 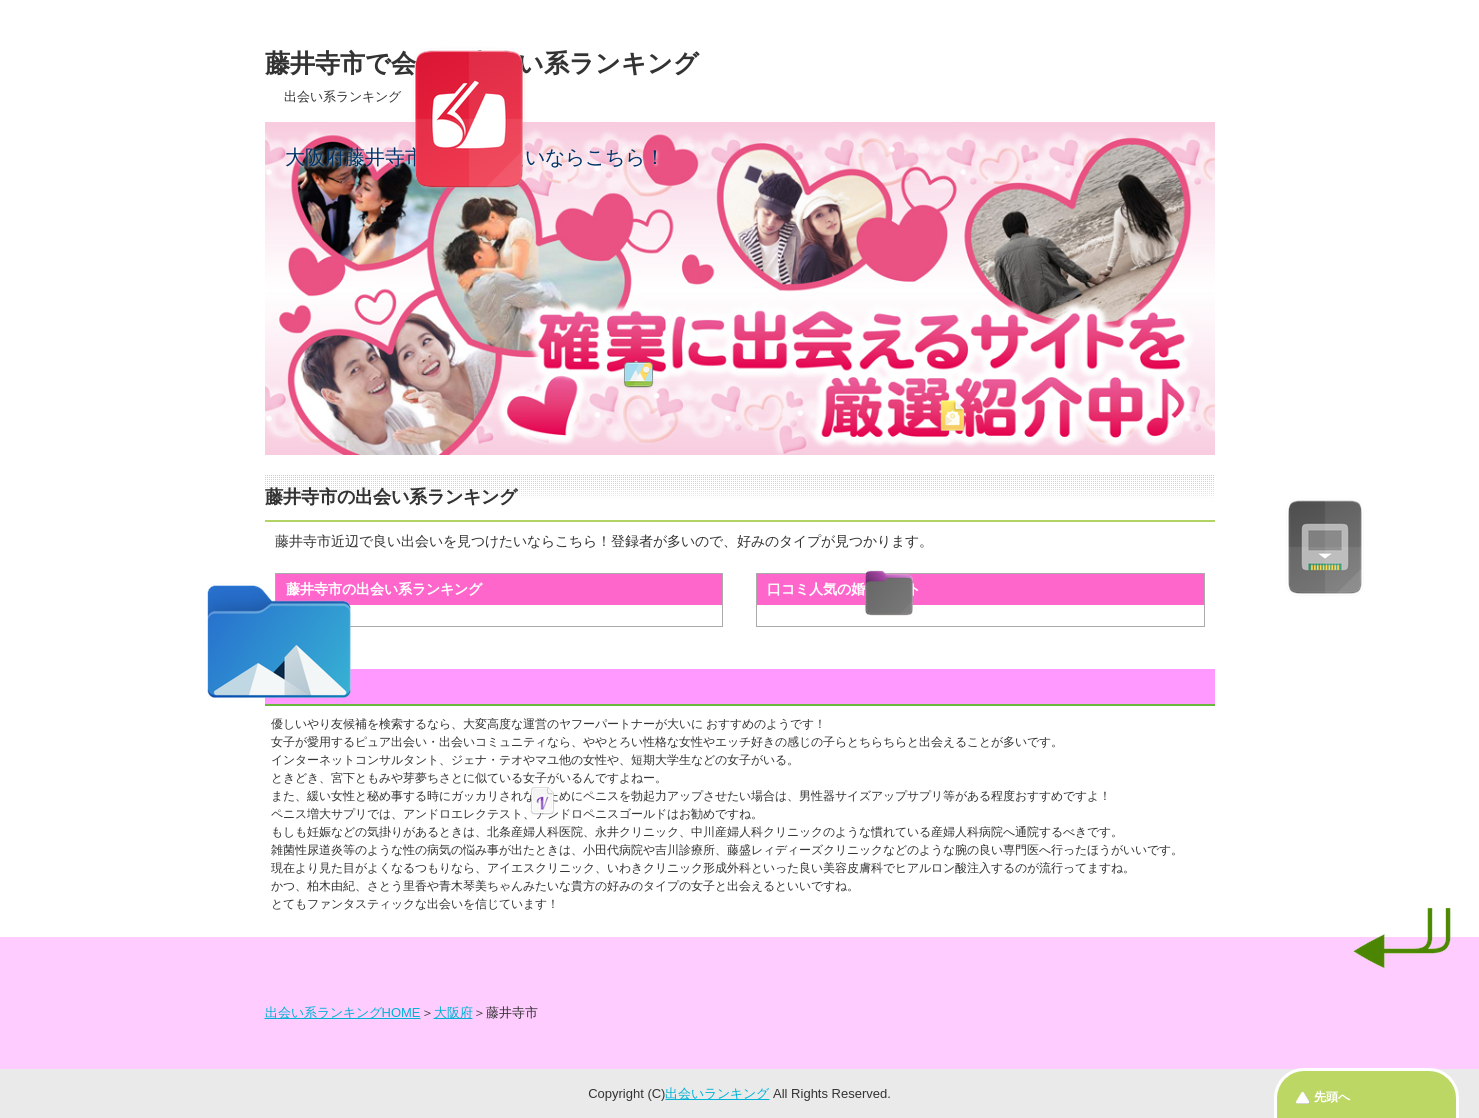 I want to click on gameboy ROM file type indicator, so click(x=1325, y=547).